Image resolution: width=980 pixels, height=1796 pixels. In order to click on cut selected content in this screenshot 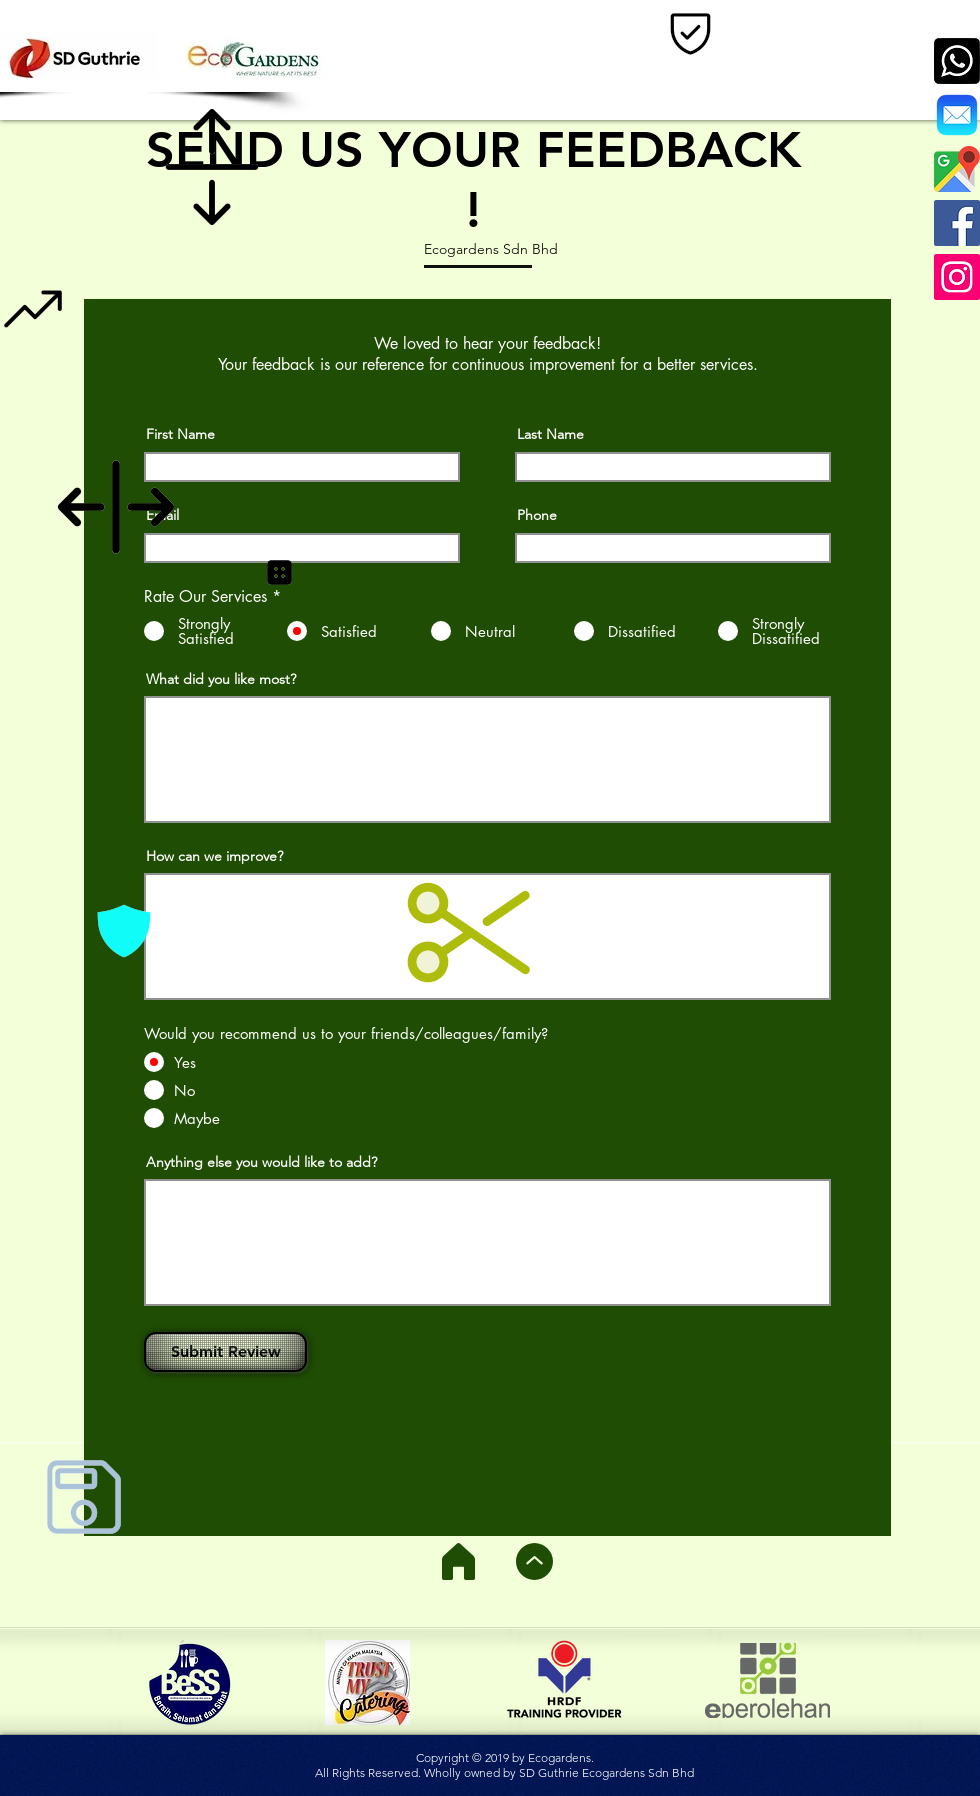, I will do `click(466, 932)`.